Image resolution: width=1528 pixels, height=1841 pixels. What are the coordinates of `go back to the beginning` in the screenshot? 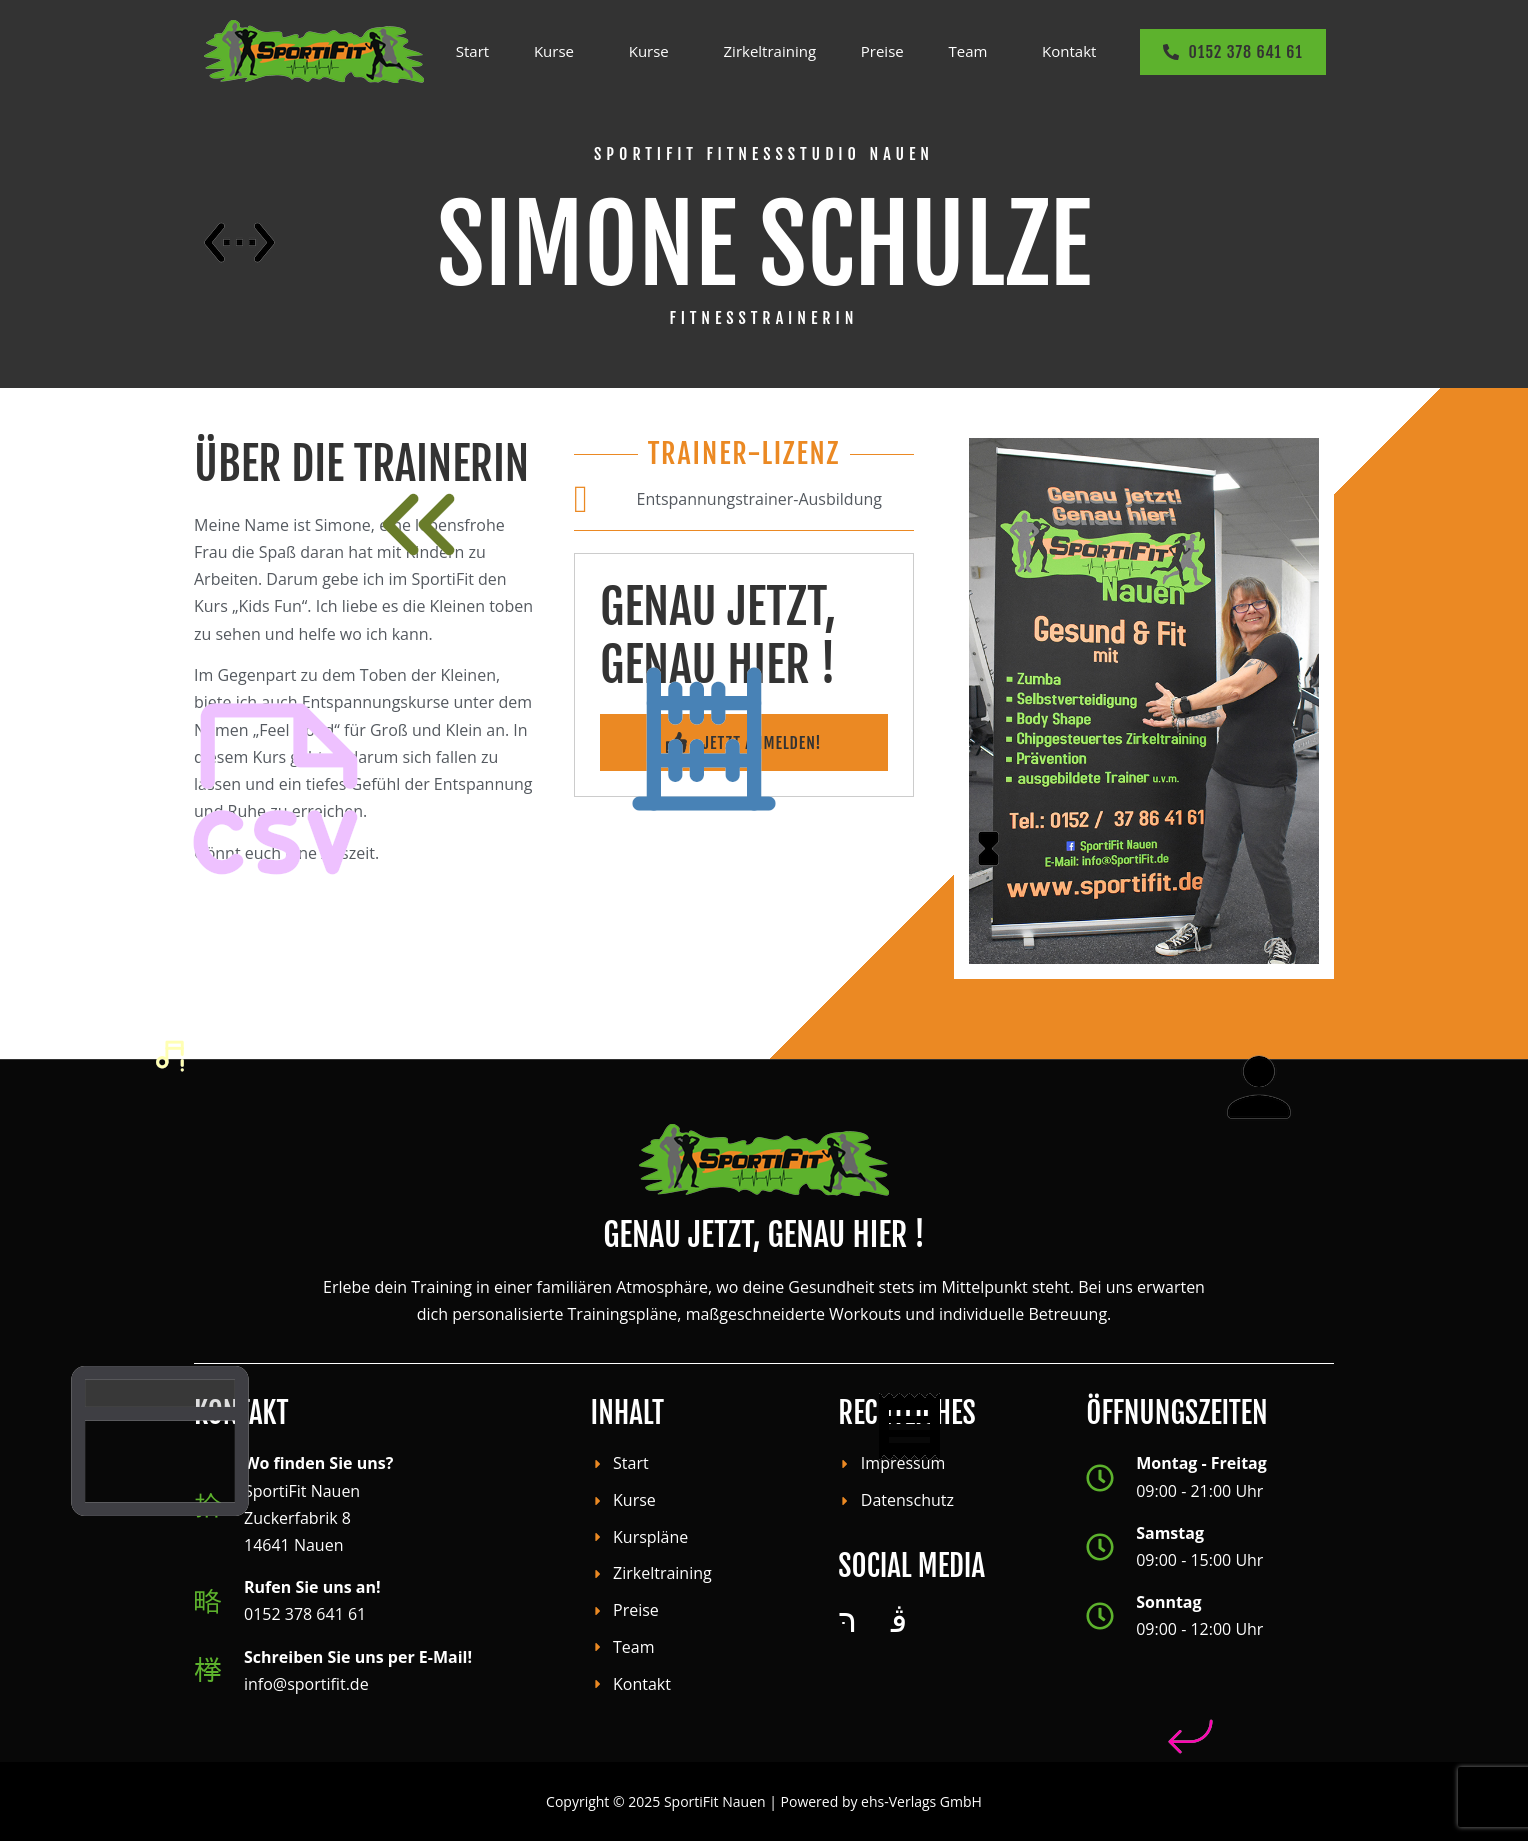 It's located at (418, 524).